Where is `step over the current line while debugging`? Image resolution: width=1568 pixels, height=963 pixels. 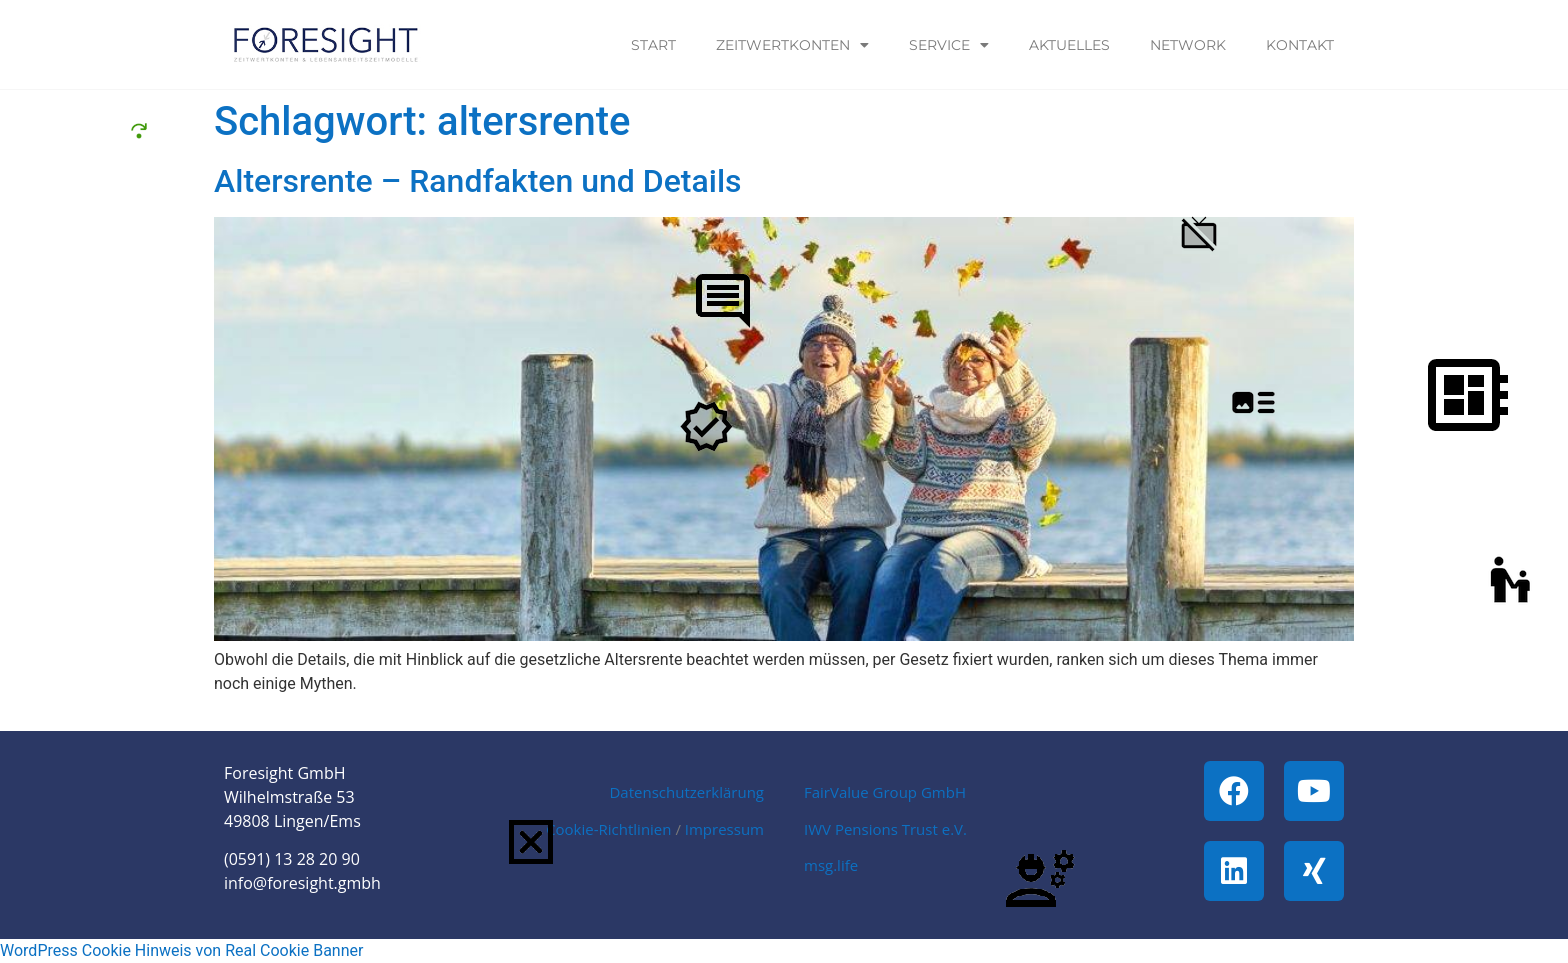
step over the current line while debugging is located at coordinates (139, 131).